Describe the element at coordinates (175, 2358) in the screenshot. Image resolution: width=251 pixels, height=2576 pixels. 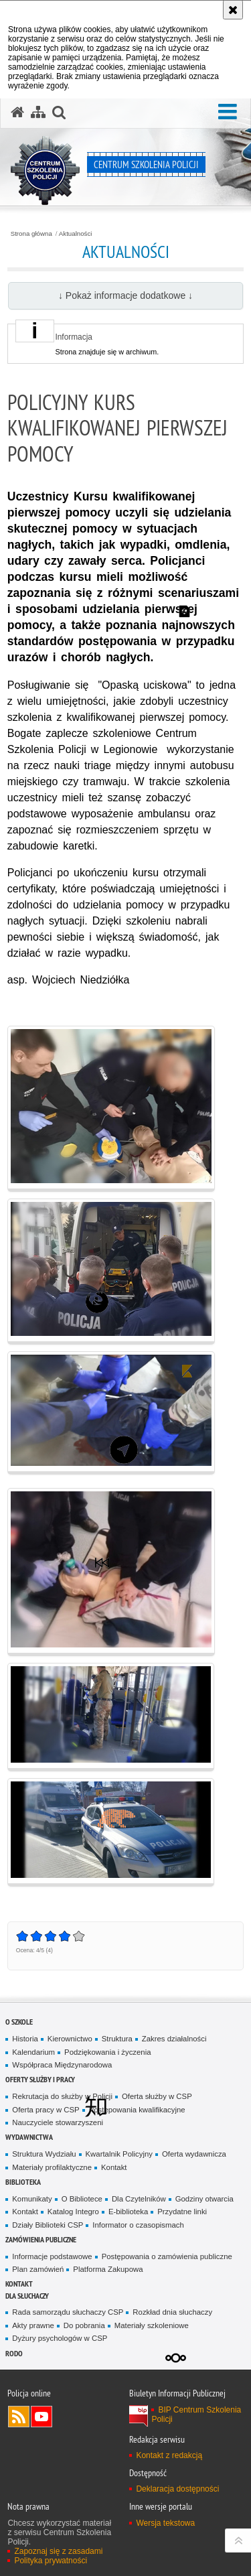
I see `open nextcloud app` at that location.